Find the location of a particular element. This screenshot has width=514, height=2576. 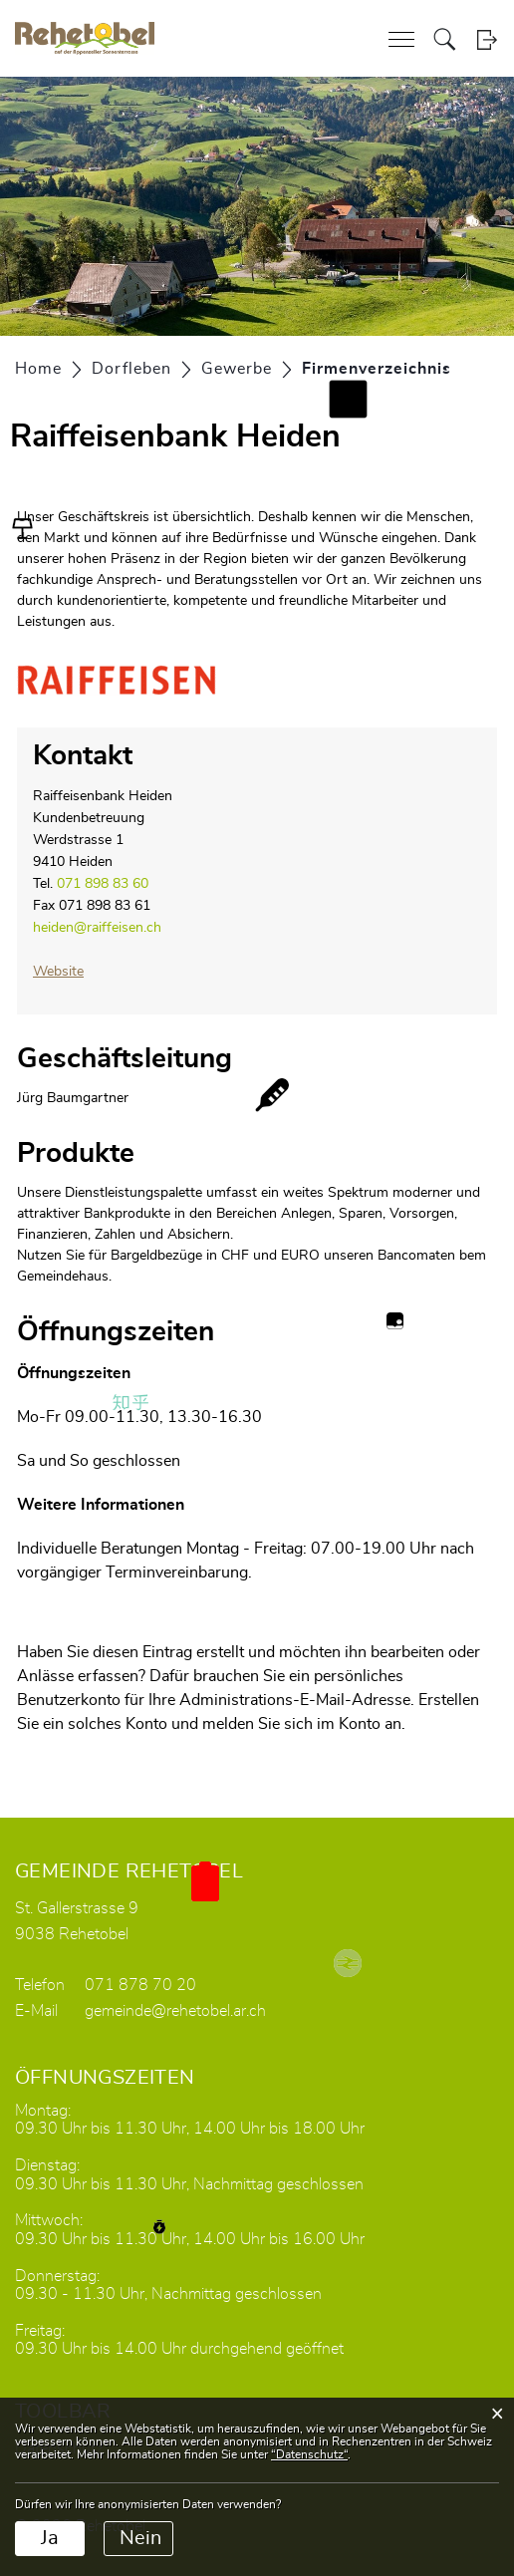

open zhihu app or website is located at coordinates (130, 1402).